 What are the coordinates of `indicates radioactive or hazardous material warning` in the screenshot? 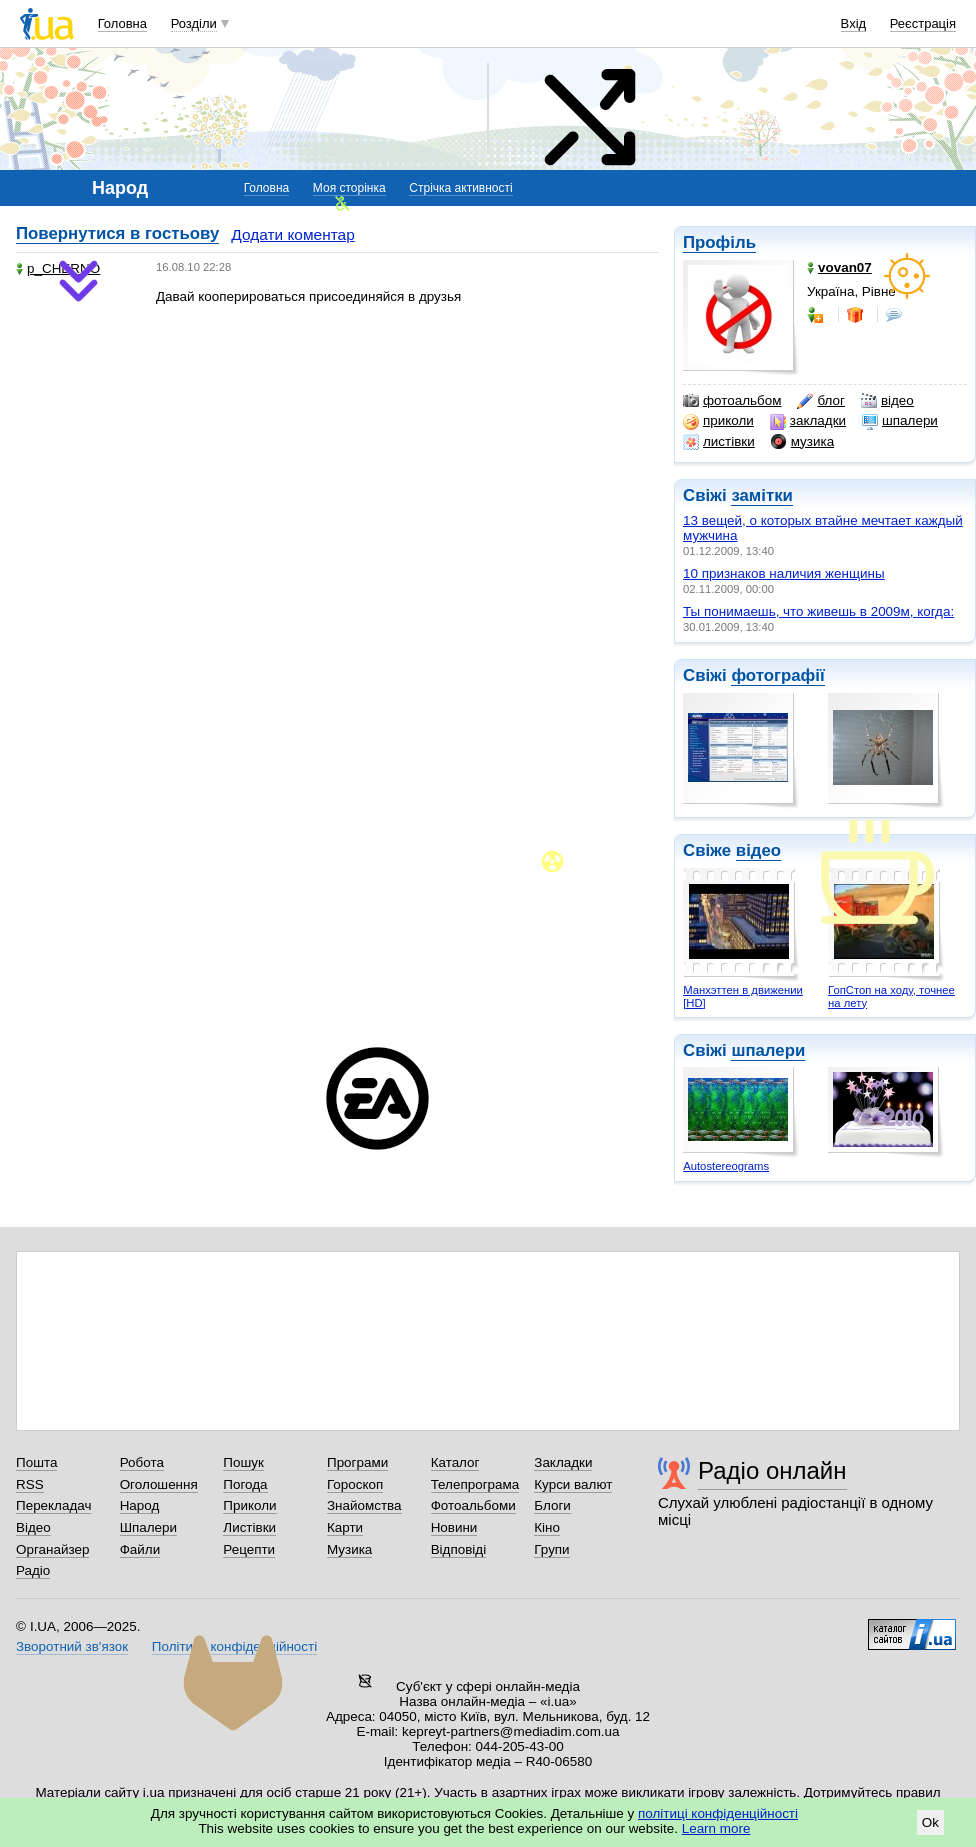 It's located at (552, 861).